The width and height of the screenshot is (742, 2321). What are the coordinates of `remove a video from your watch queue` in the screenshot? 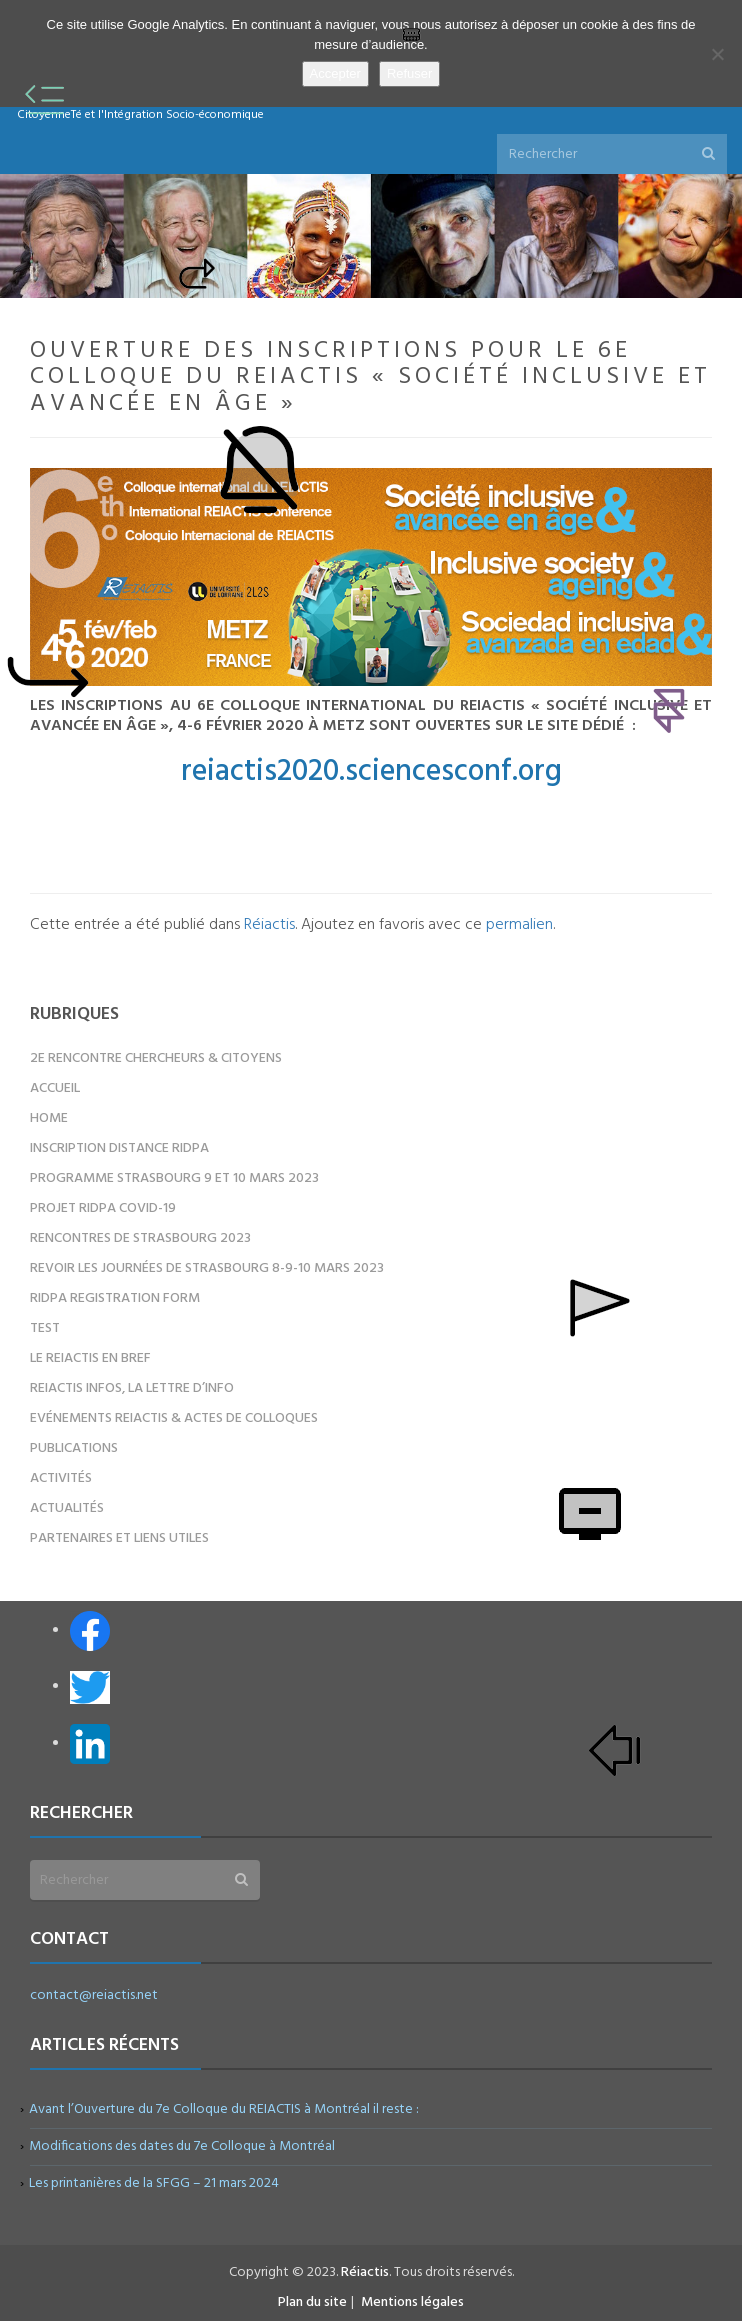 It's located at (590, 1514).